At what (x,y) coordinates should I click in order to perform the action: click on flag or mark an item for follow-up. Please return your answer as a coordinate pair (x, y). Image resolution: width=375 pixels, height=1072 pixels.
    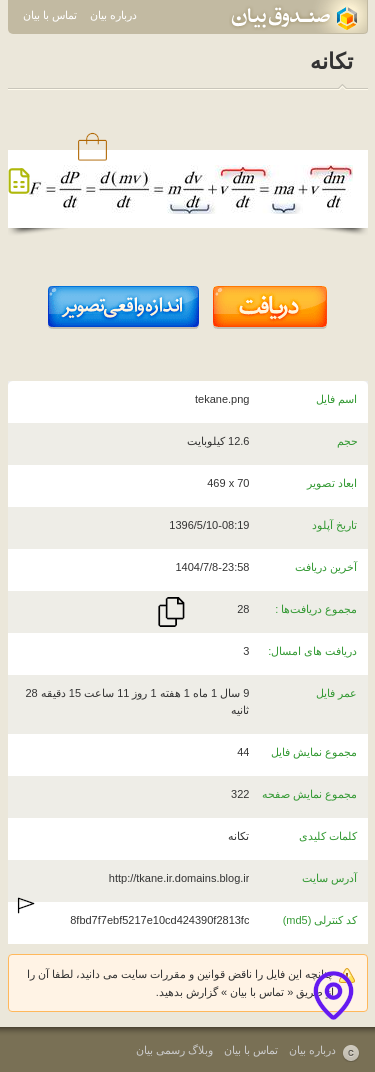
    Looking at the image, I should click on (24, 905).